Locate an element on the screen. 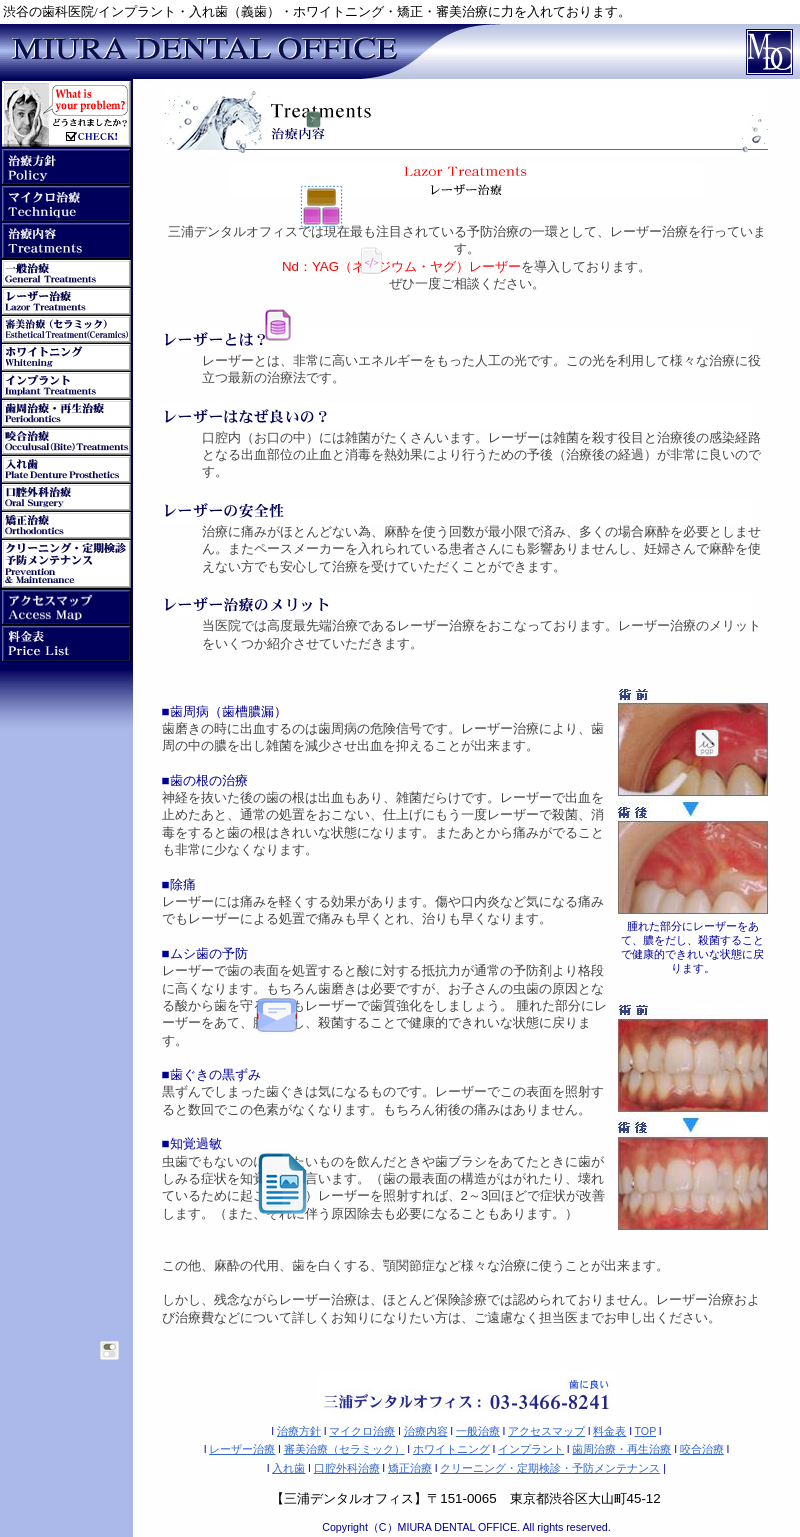 The image size is (800, 1537). open unity tweak tool to customize desktop settings is located at coordinates (109, 1350).